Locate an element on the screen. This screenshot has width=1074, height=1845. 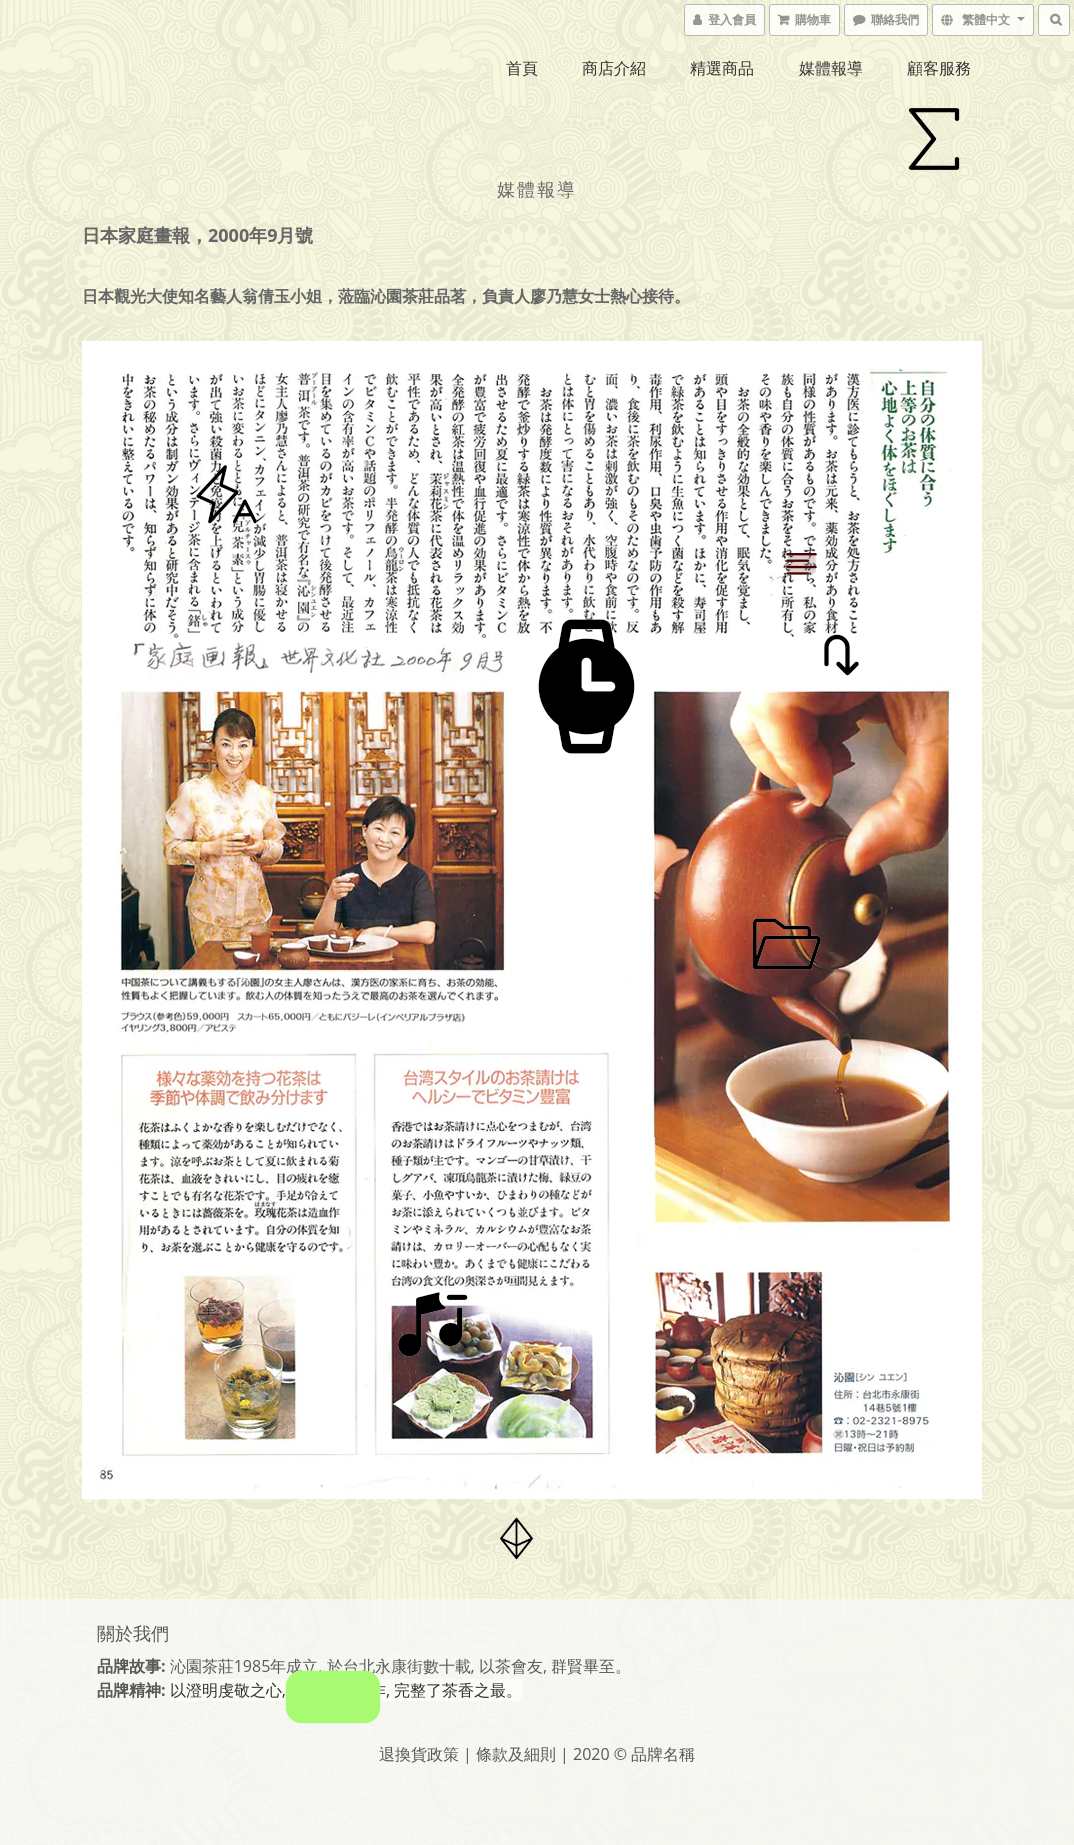
crop image to 16:9 aspect ratio is located at coordinates (333, 1697).